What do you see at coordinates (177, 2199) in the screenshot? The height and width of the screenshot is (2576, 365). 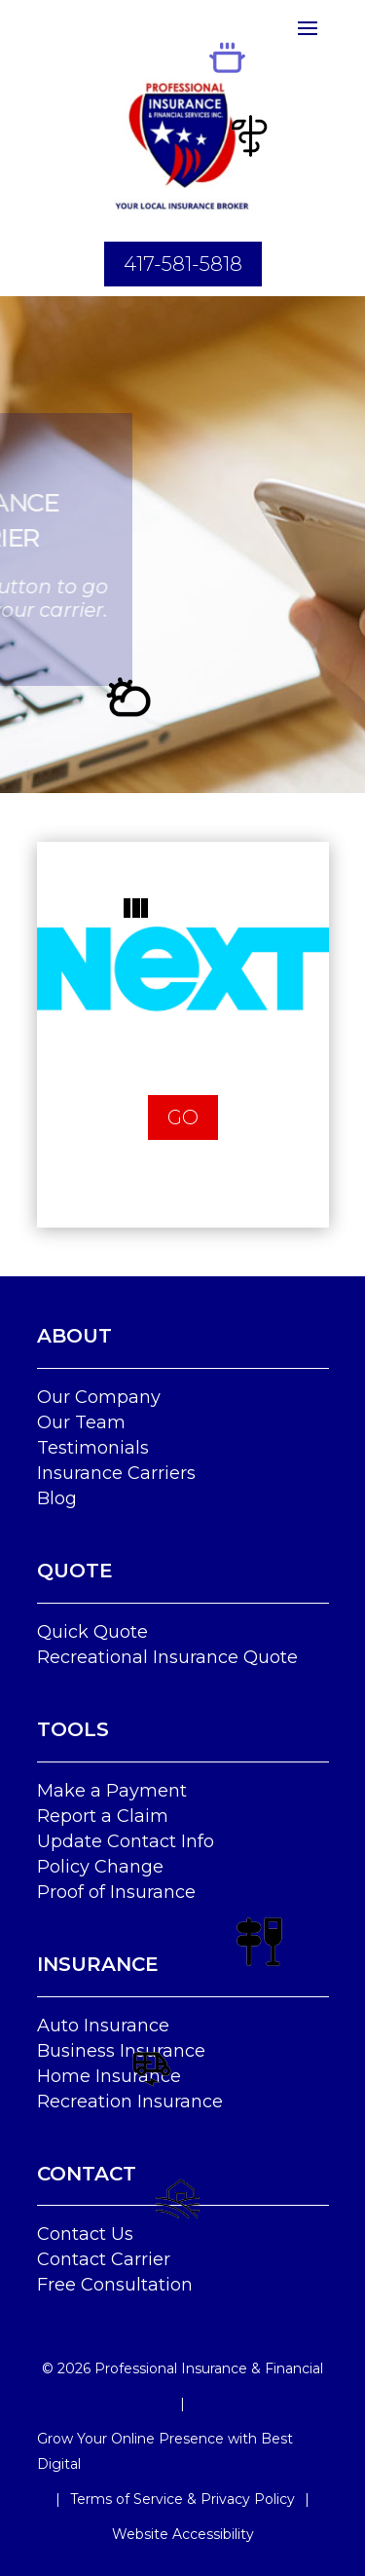 I see `access farm or agricultural features` at bounding box center [177, 2199].